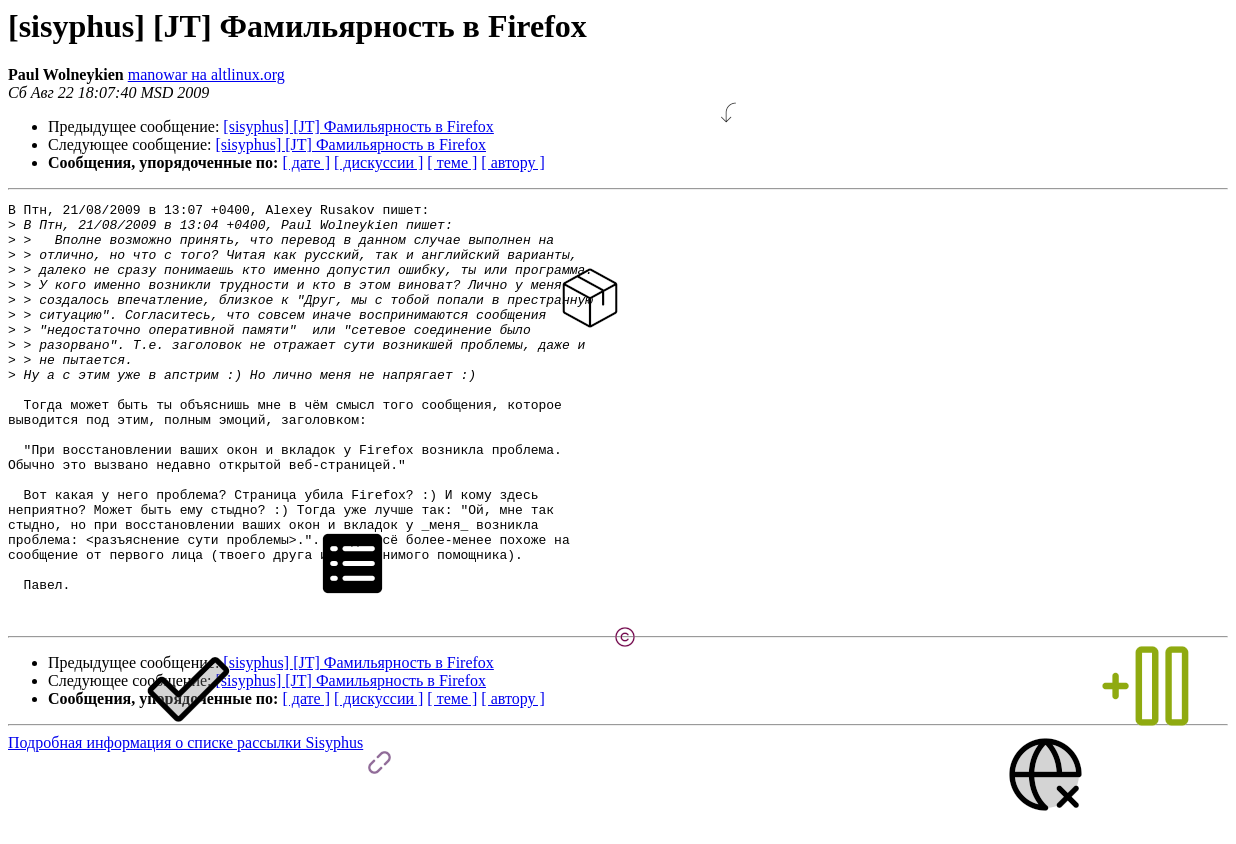 The width and height of the screenshot is (1236, 844). I want to click on view list of items, so click(352, 563).